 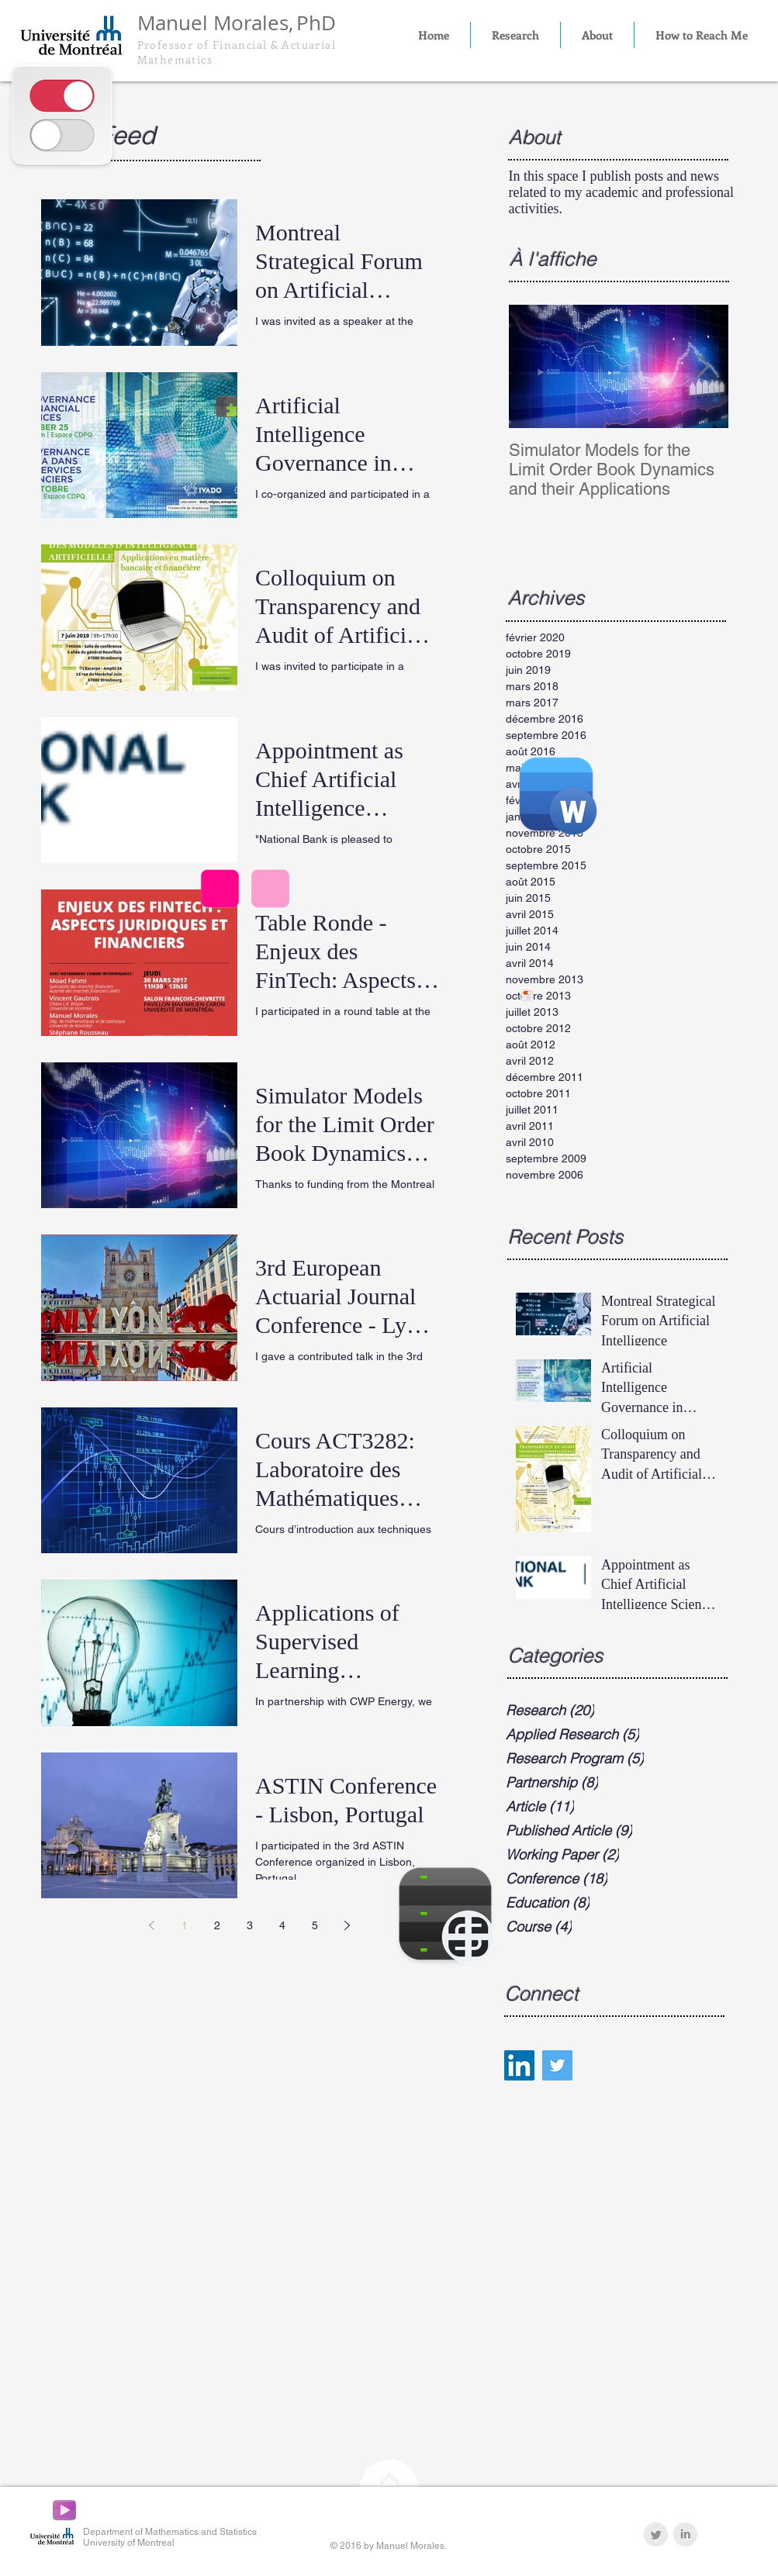 I want to click on open system tweaks or settings customization, so click(x=62, y=116).